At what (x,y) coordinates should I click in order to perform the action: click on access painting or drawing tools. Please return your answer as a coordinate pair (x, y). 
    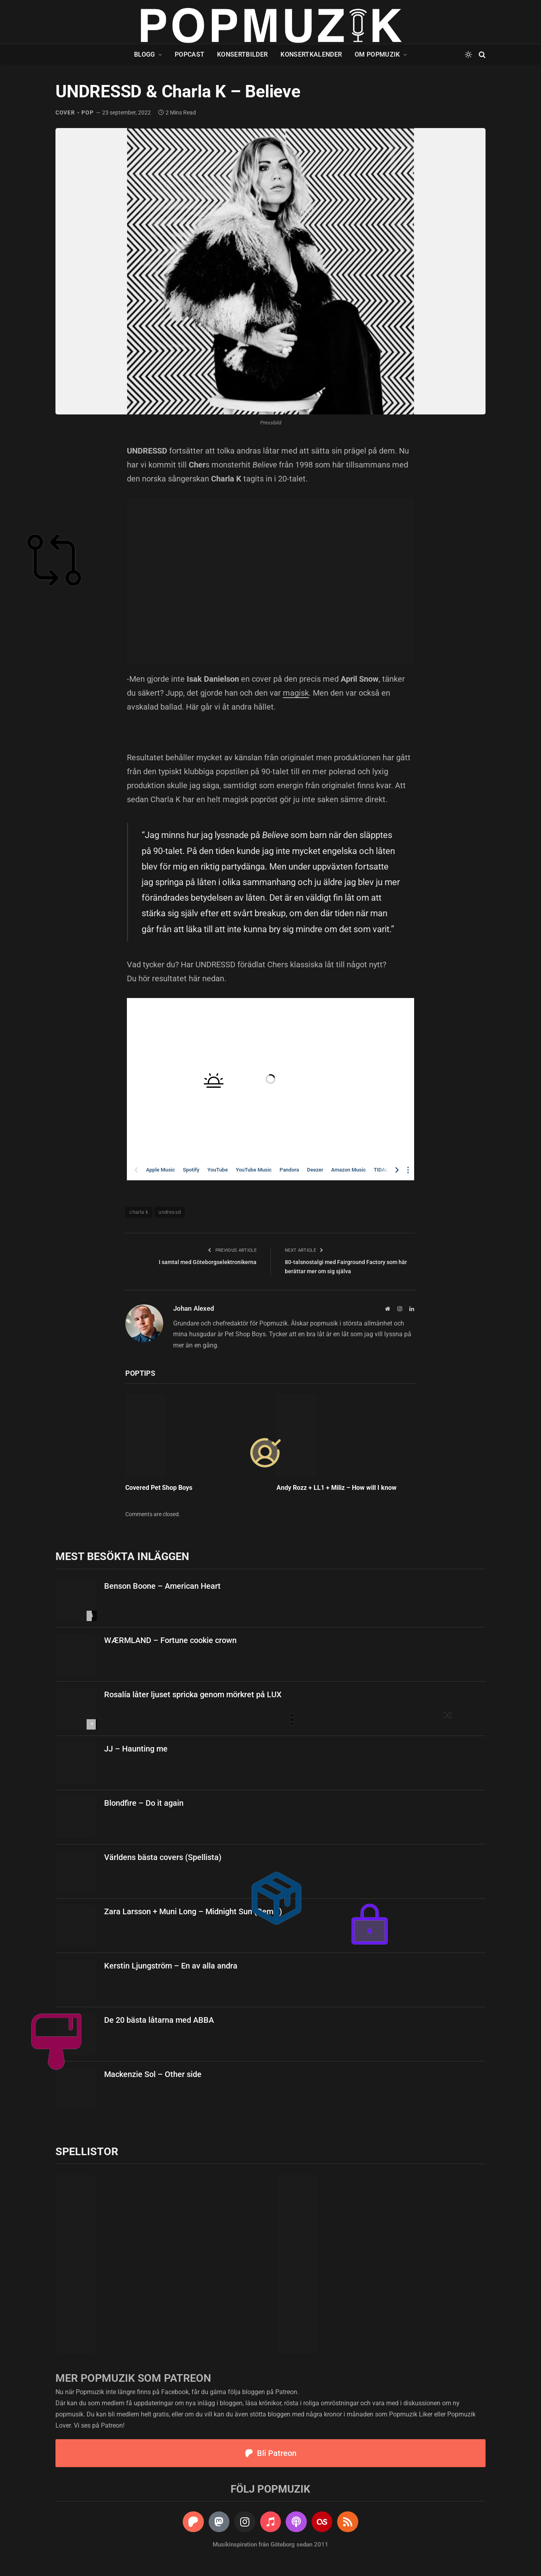
    Looking at the image, I should click on (56, 2041).